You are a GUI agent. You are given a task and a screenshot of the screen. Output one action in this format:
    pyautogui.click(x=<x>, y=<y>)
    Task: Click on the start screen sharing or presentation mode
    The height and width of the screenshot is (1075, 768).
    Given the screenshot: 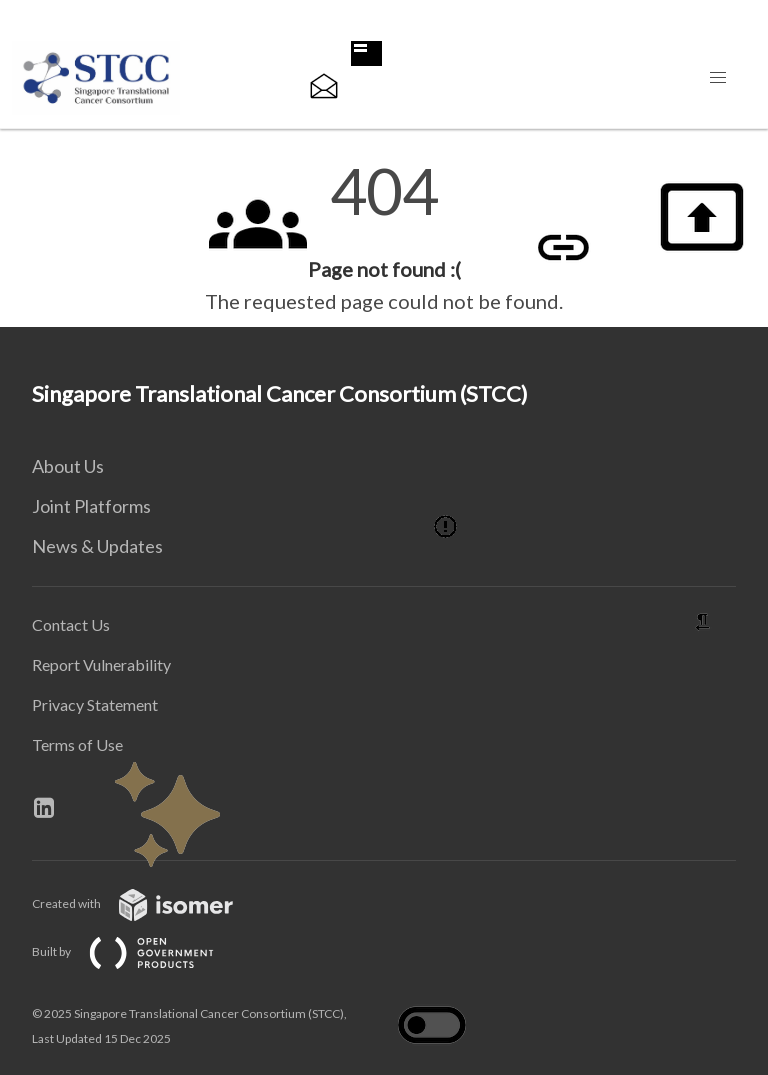 What is the action you would take?
    pyautogui.click(x=702, y=217)
    